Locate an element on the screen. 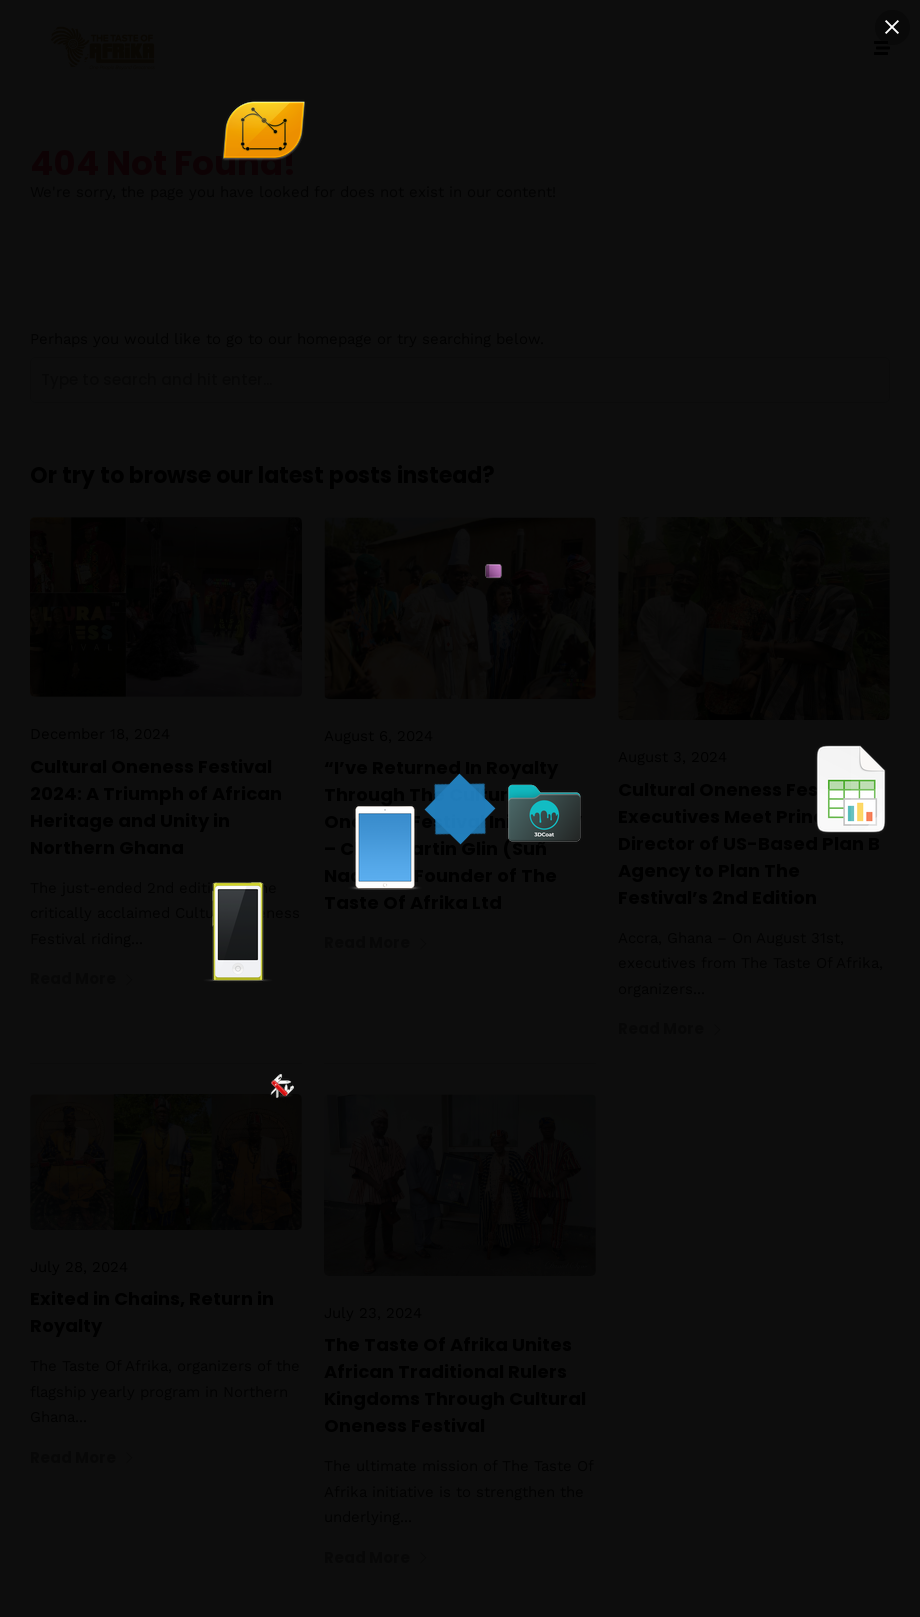 The image size is (920, 1617). indicates a connected iPad Air 2 device is located at coordinates (385, 847).